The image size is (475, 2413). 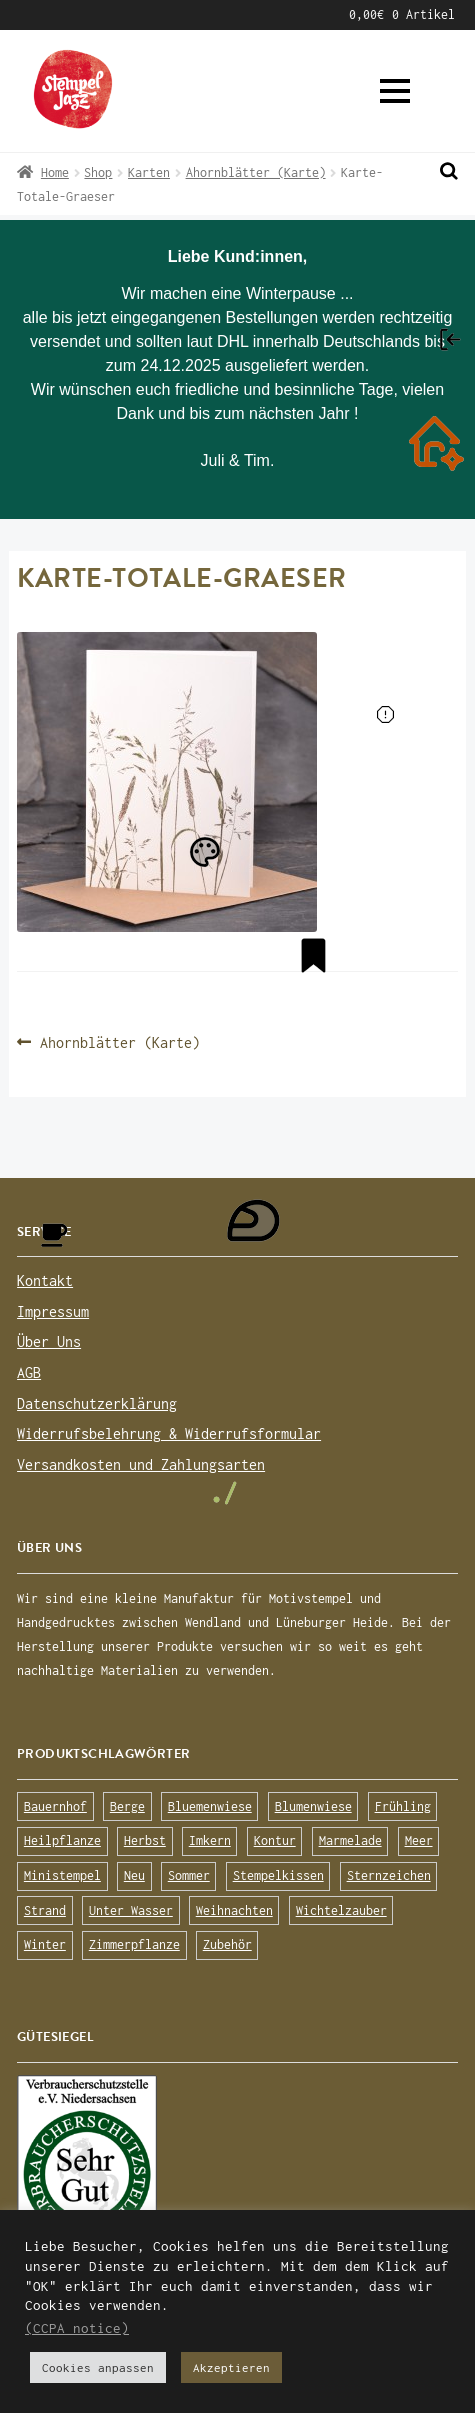 I want to click on find nearby coffee shops or cafés, so click(x=53, y=1234).